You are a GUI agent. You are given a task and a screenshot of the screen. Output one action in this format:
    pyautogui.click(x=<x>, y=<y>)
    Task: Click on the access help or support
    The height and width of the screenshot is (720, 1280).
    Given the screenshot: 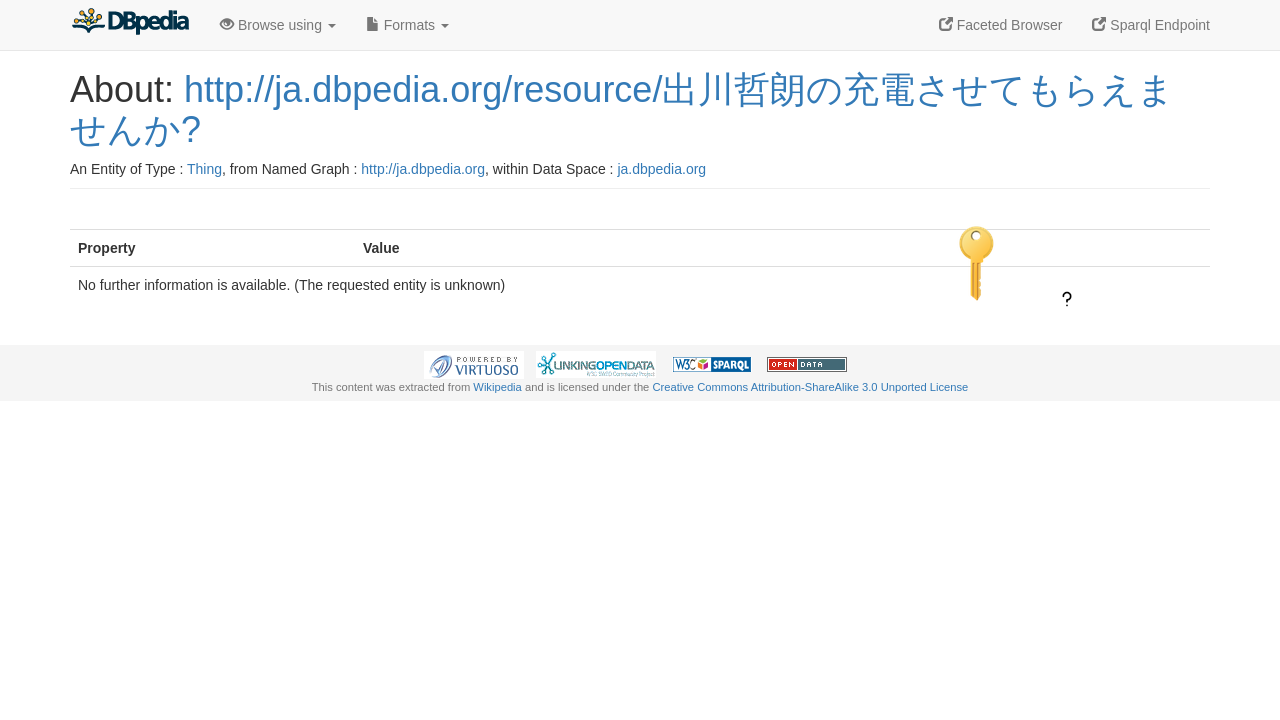 What is the action you would take?
    pyautogui.click(x=1067, y=299)
    